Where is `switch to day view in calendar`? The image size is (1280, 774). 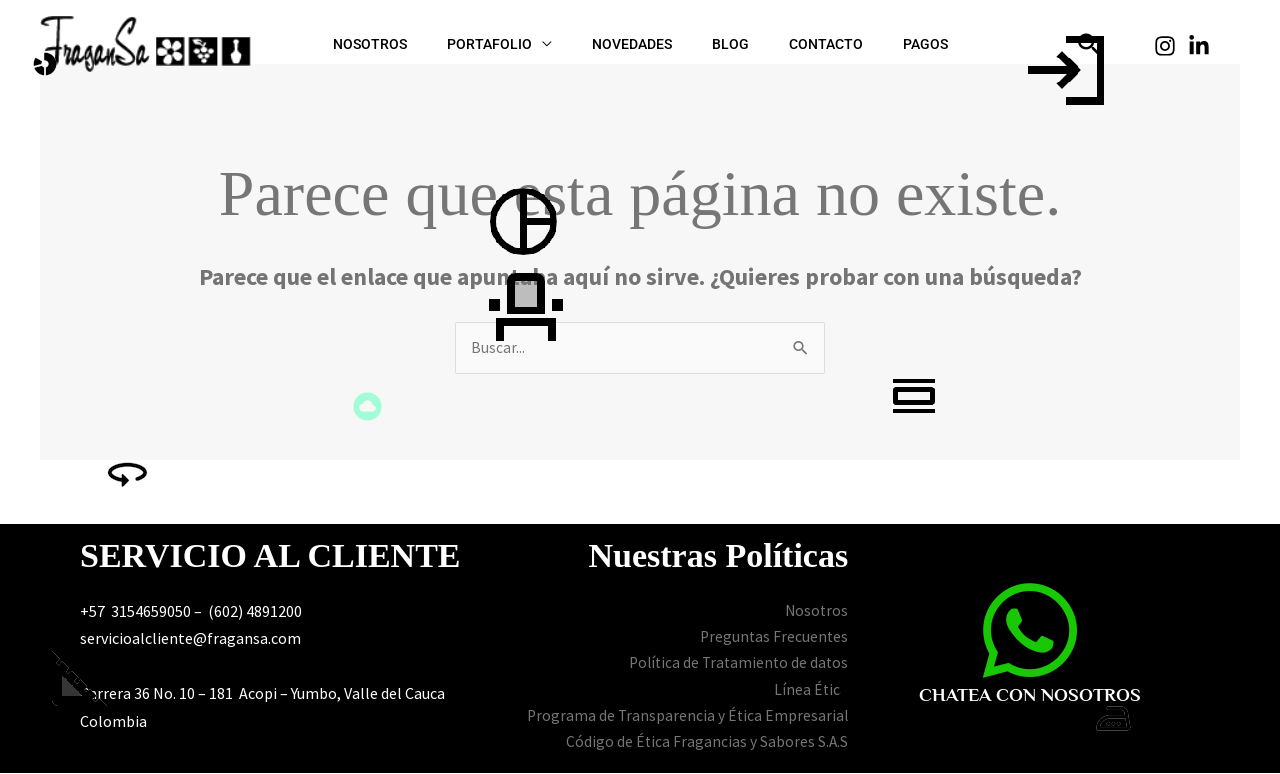
switch to day view in calendar is located at coordinates (915, 396).